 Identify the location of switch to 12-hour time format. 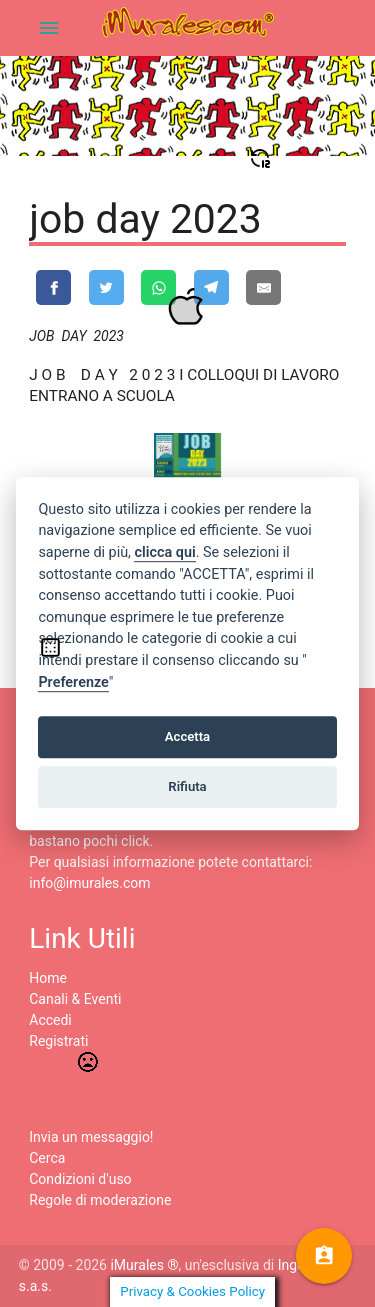
(260, 158).